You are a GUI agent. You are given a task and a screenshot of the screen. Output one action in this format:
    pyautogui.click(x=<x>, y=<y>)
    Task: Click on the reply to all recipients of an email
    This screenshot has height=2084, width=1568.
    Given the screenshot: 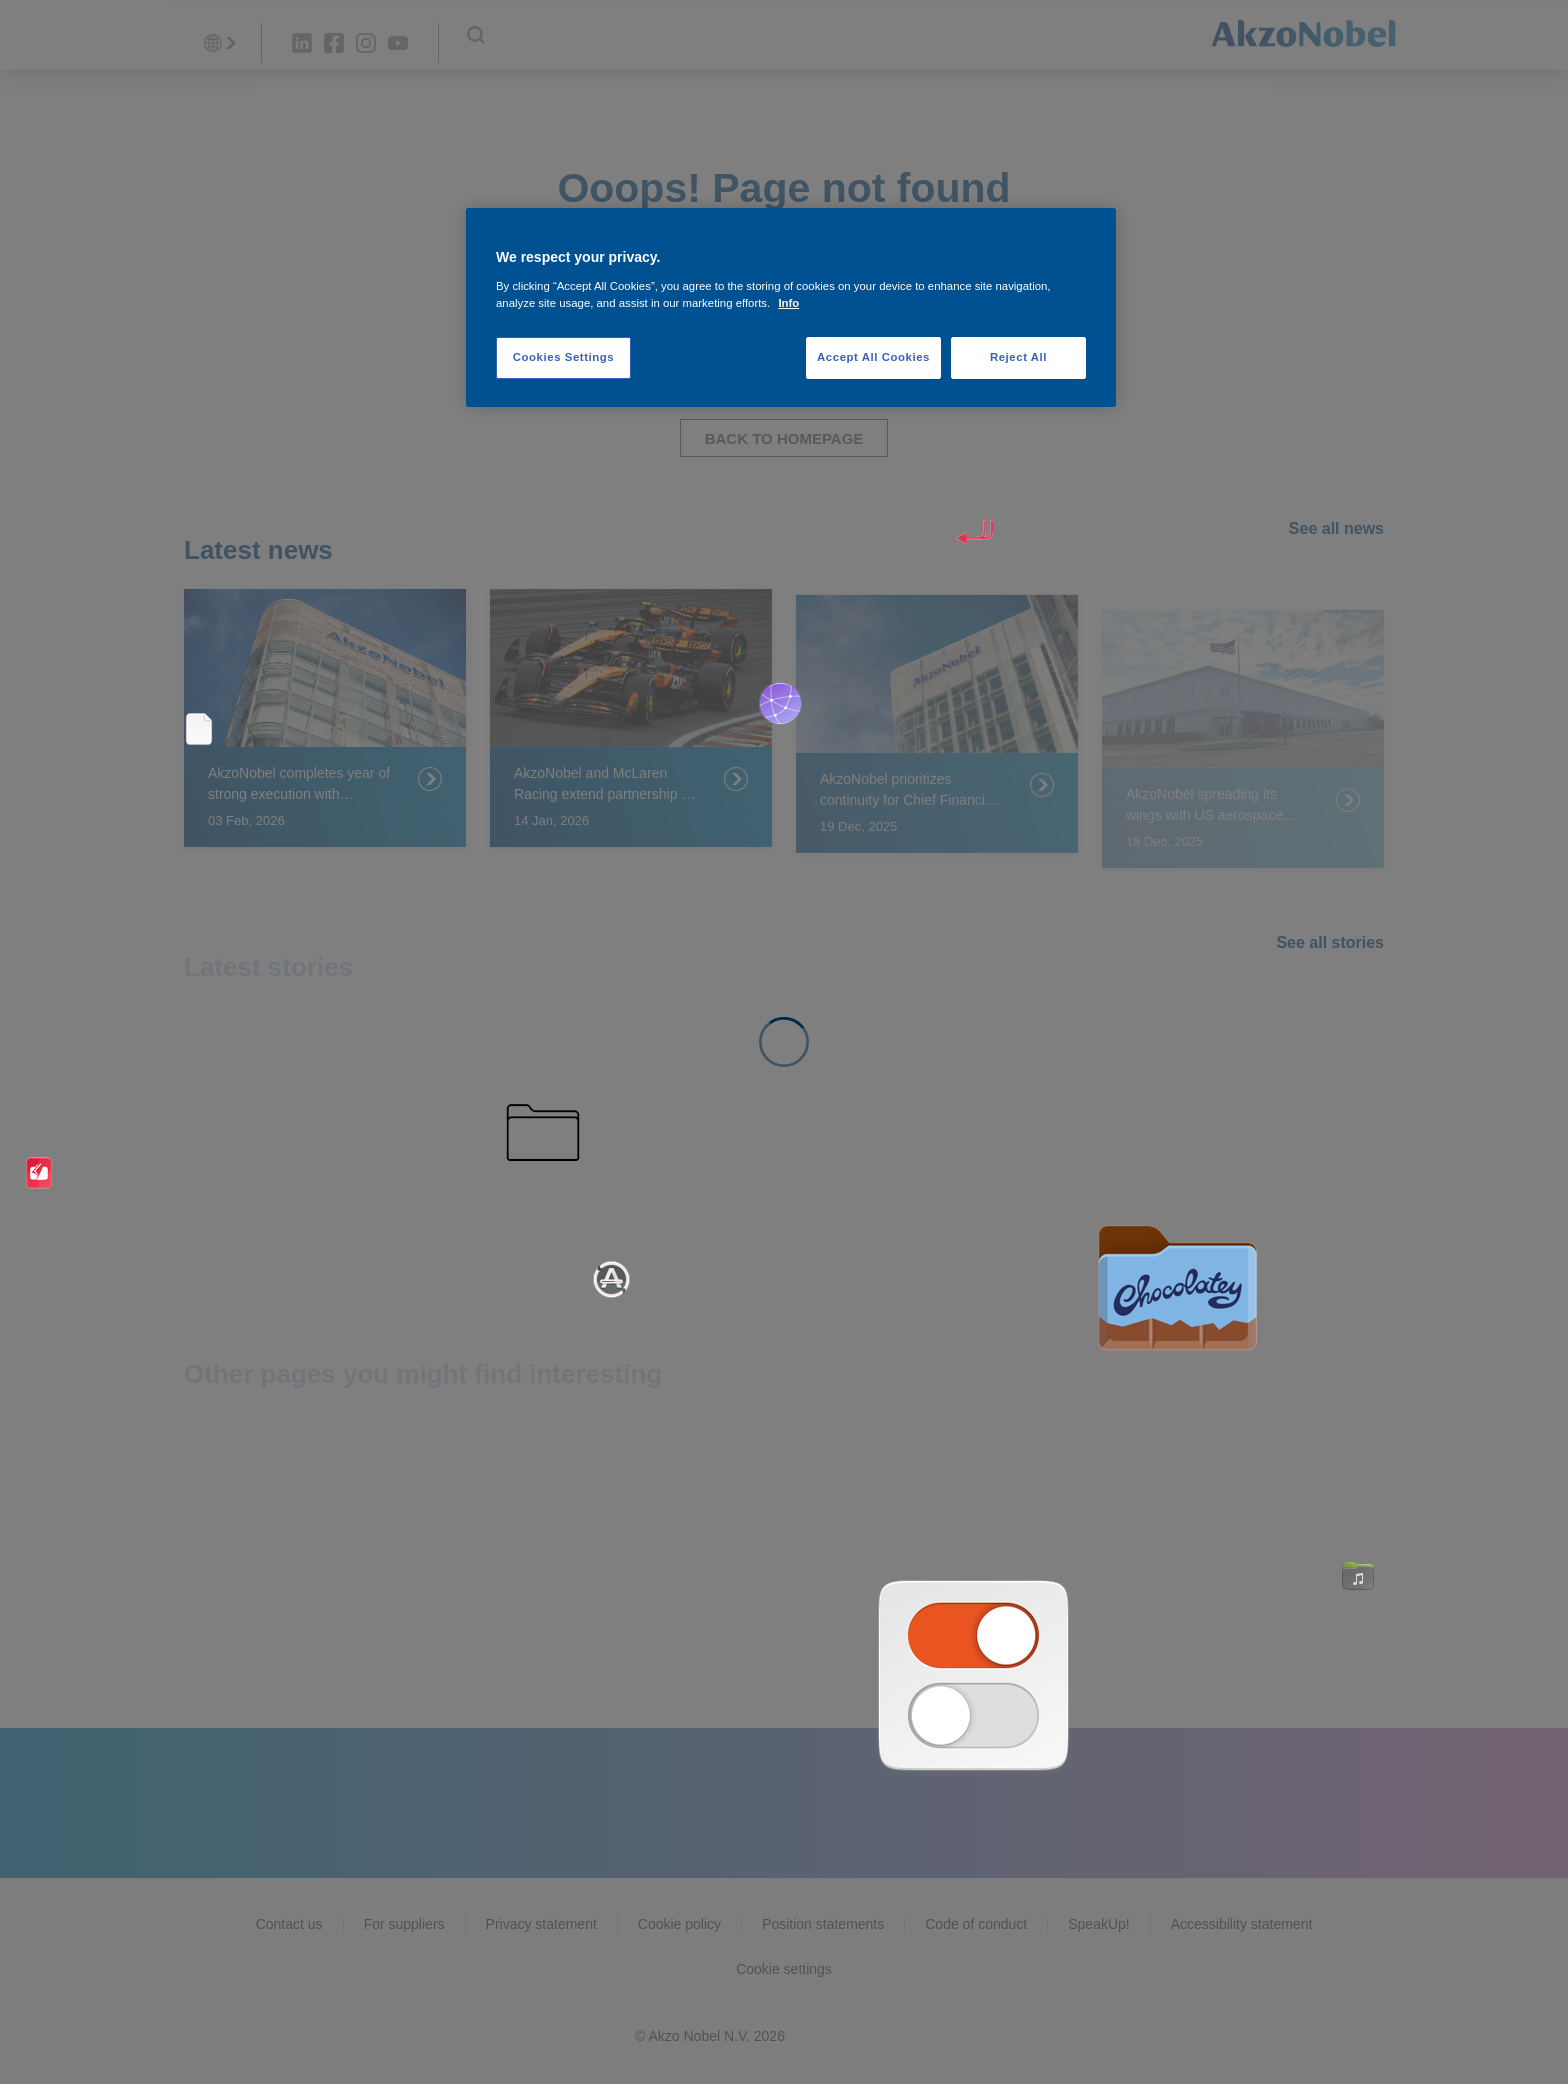 What is the action you would take?
    pyautogui.click(x=974, y=530)
    